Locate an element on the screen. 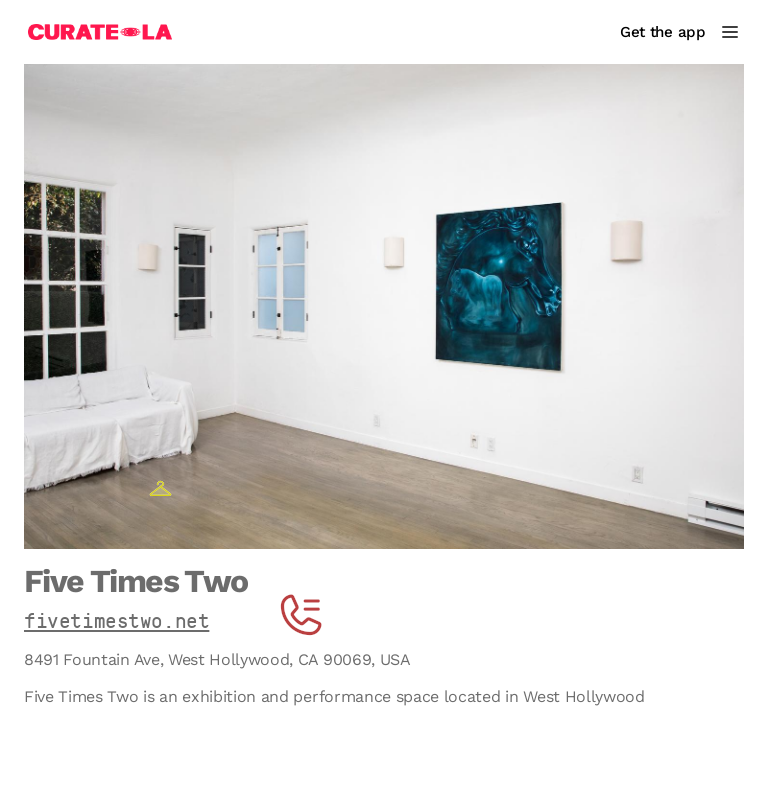 The image size is (768, 788). view contact list or phone directory is located at coordinates (302, 614).